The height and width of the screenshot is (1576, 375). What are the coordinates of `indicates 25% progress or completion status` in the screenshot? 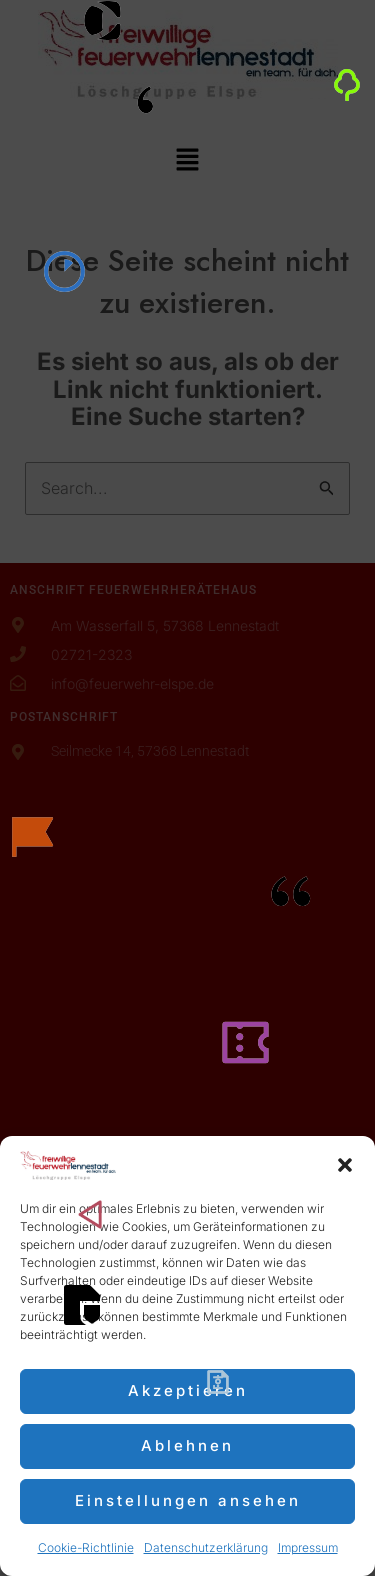 It's located at (64, 271).